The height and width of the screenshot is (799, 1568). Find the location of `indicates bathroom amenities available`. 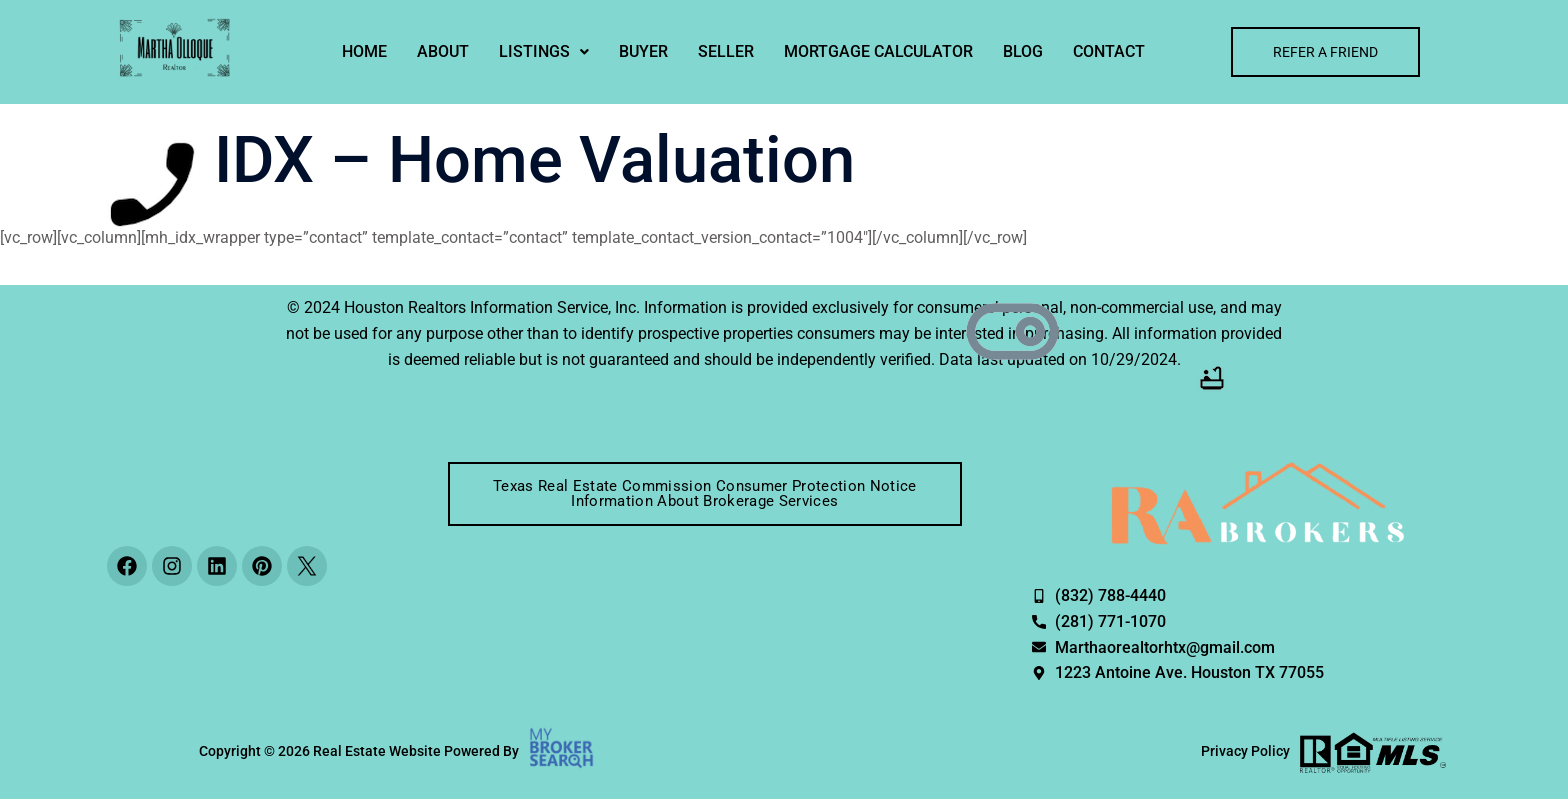

indicates bathroom amenities available is located at coordinates (1212, 378).